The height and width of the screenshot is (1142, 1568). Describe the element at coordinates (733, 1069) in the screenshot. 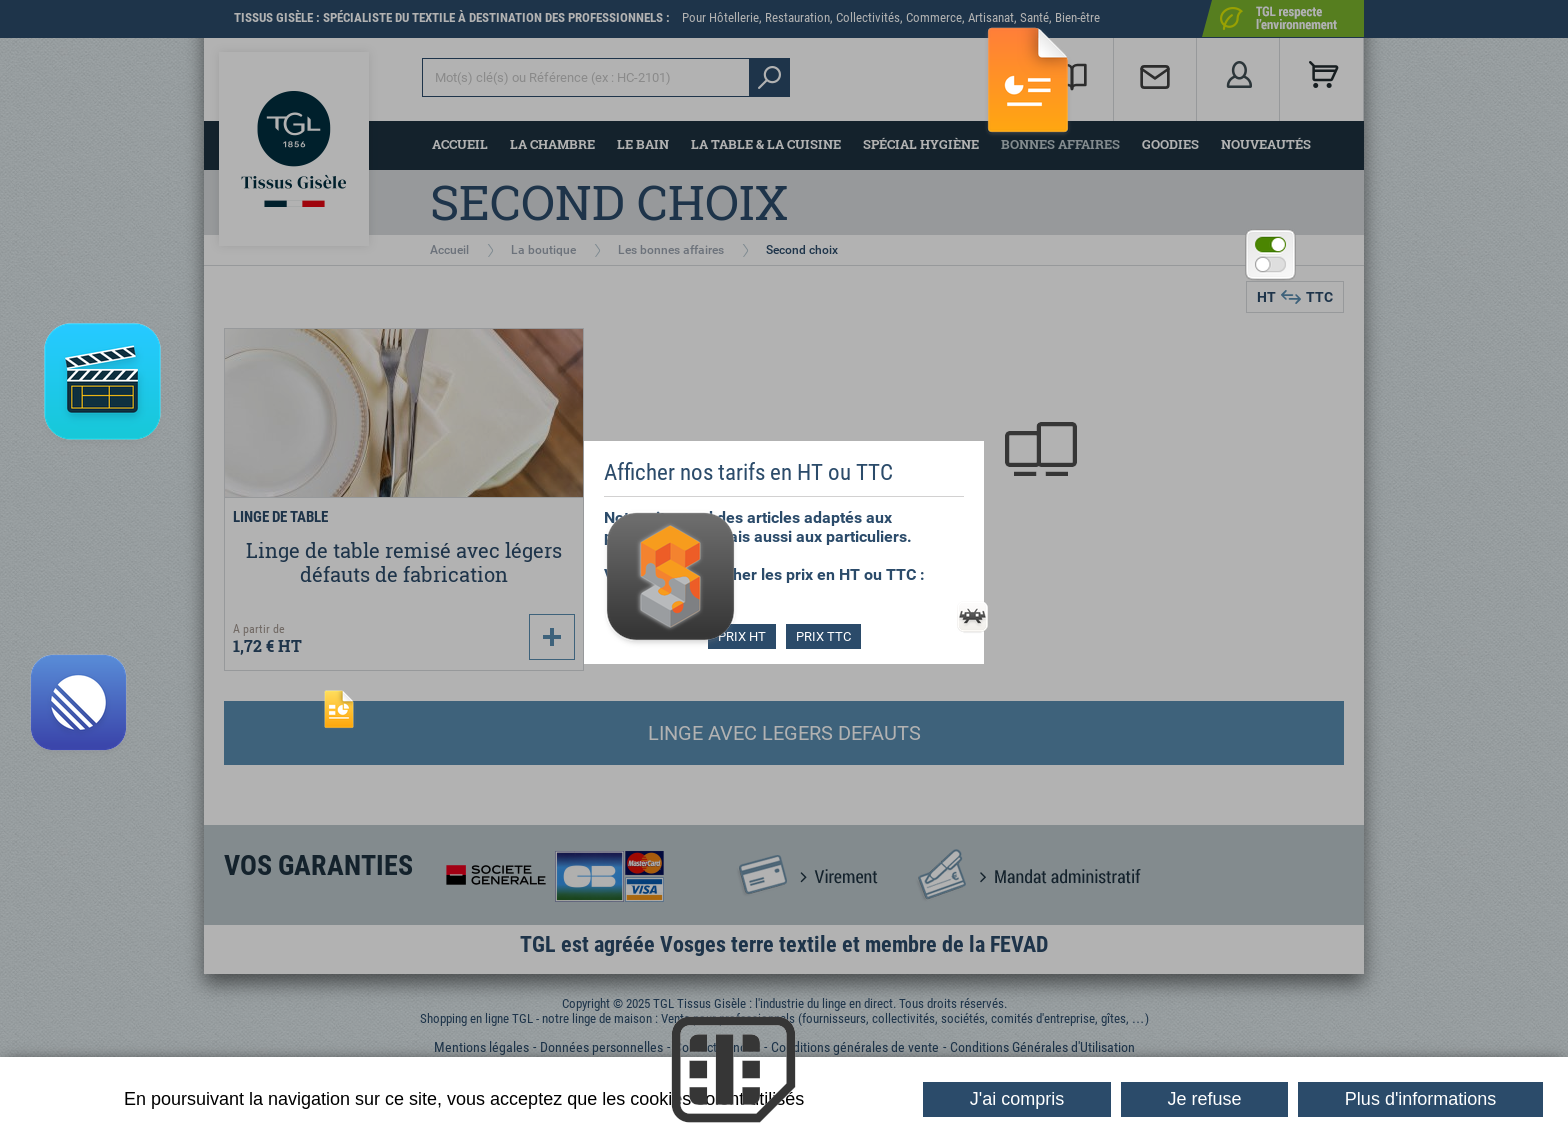

I see `indicates sim card status or settings` at that location.